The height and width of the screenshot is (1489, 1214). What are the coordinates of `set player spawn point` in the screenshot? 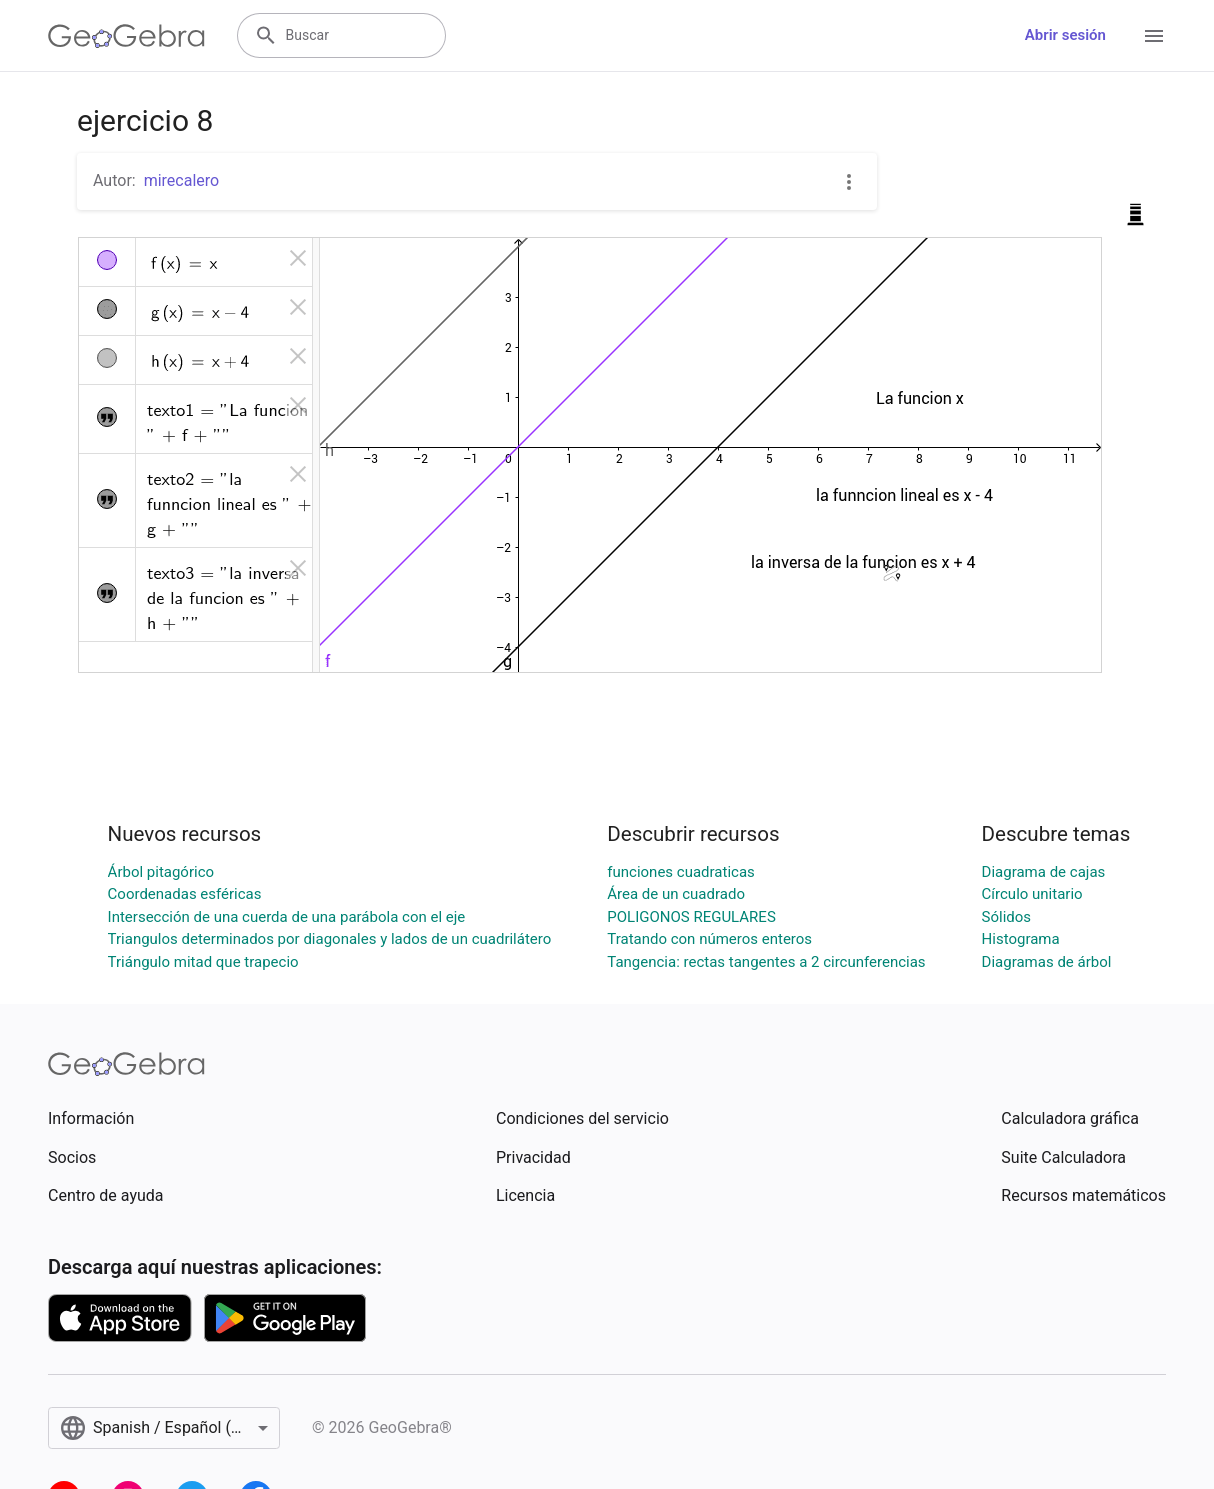 It's located at (1135, 214).